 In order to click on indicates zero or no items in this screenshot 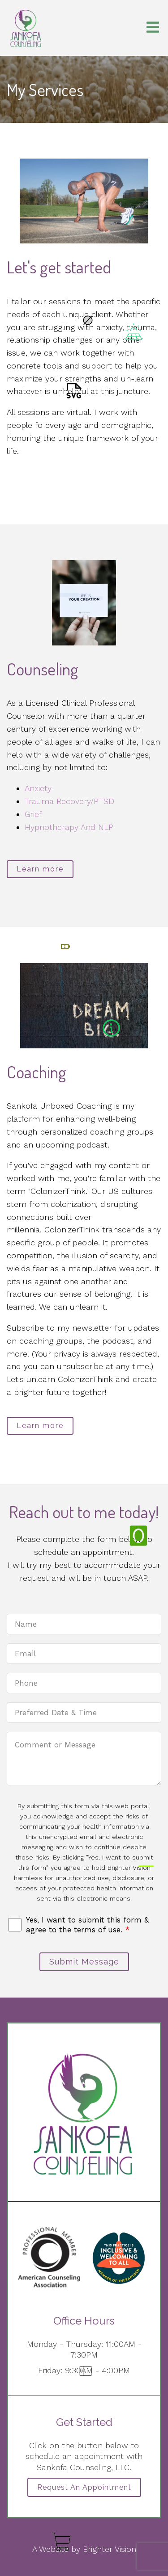, I will do `click(138, 1536)`.